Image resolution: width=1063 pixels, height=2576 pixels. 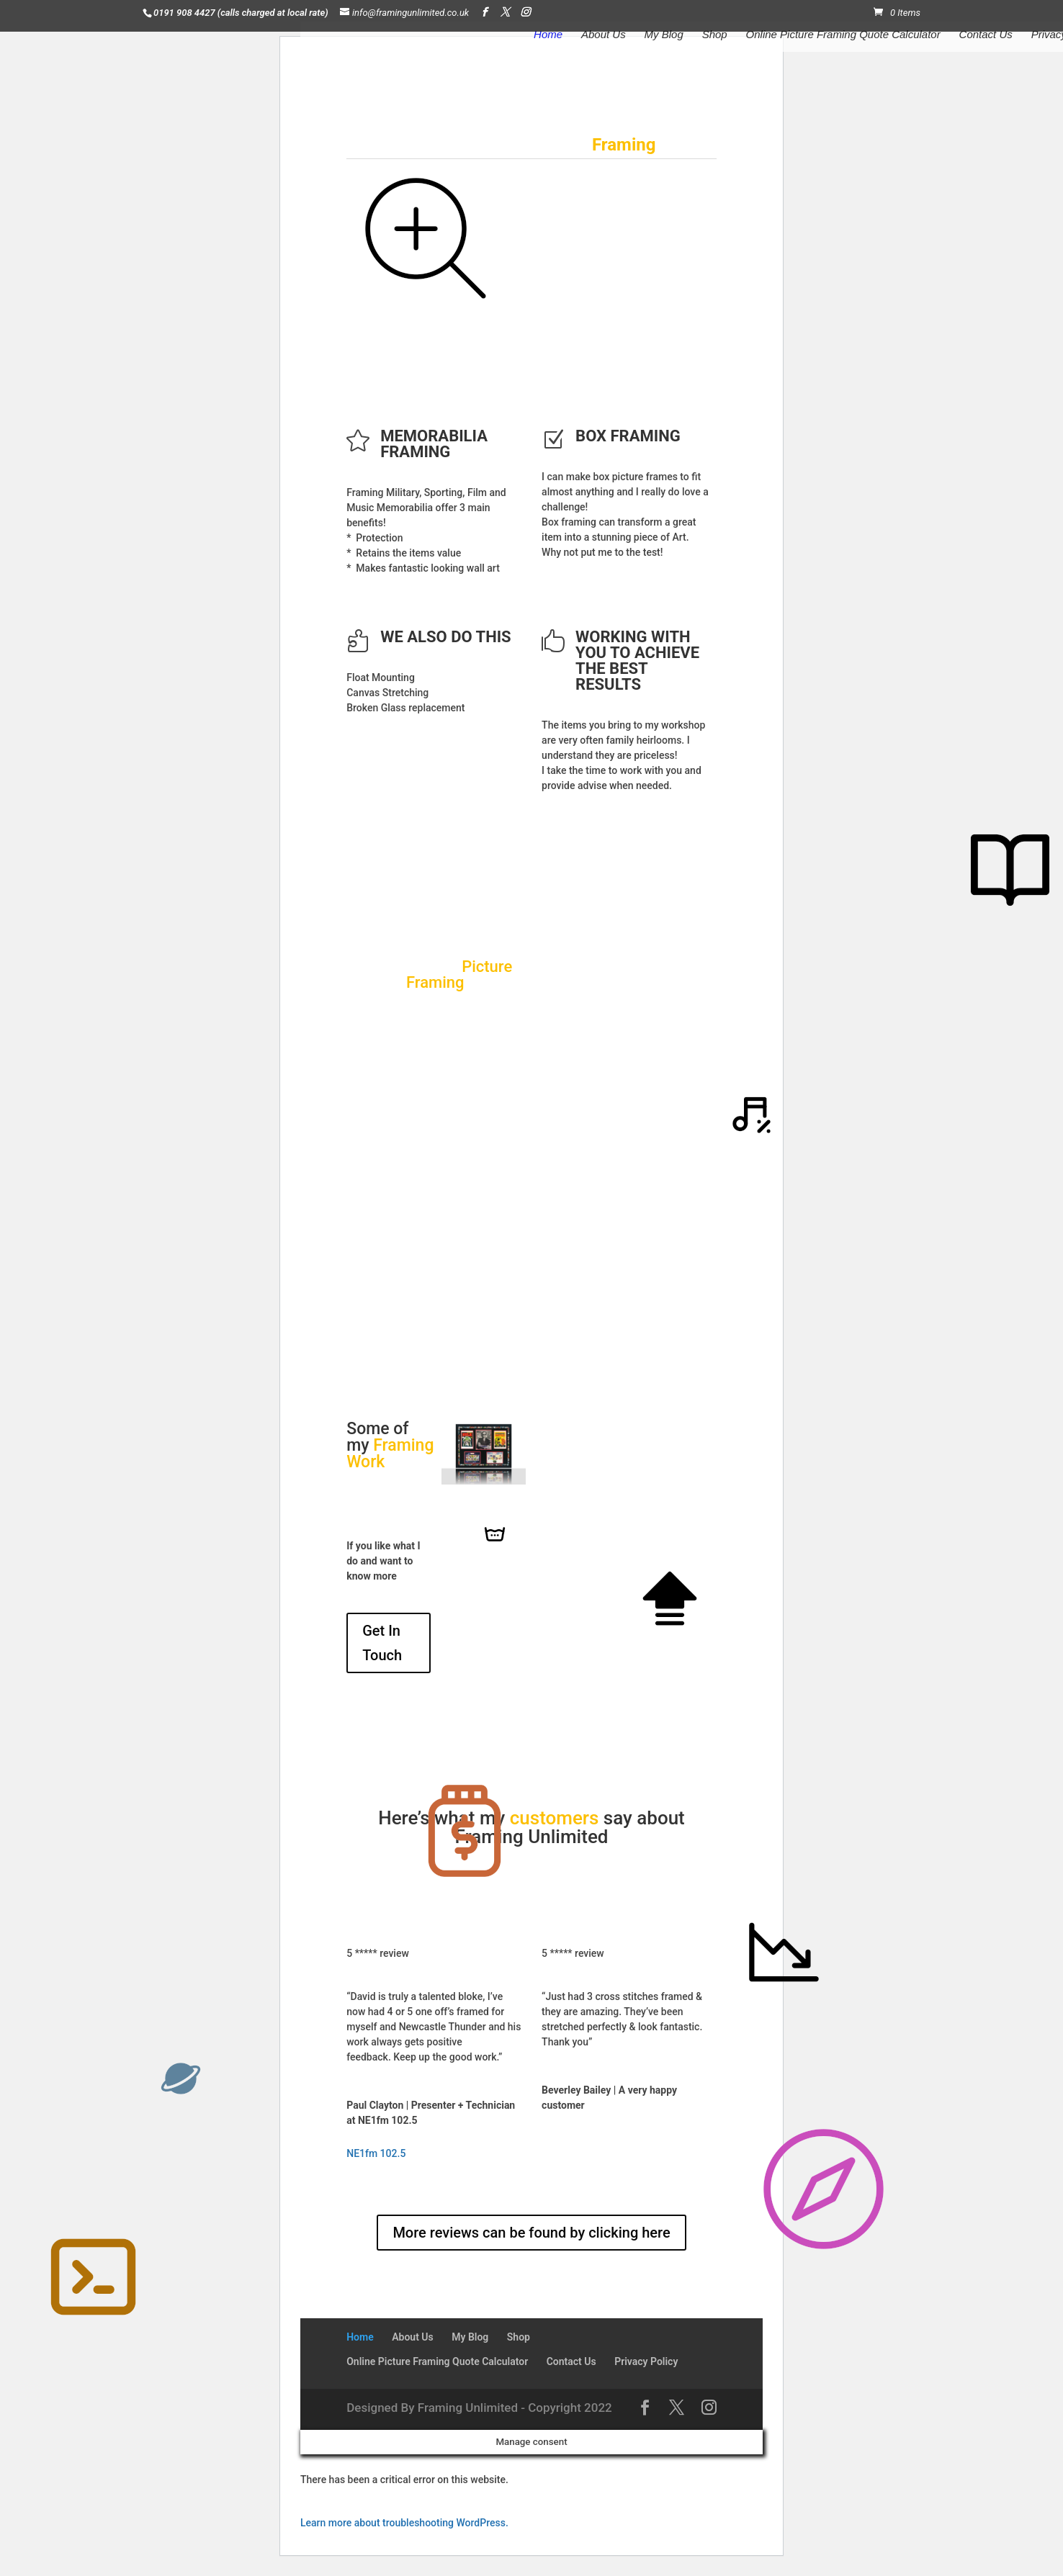 What do you see at coordinates (751, 1114) in the screenshot?
I see `view discounted music or audio content` at bounding box center [751, 1114].